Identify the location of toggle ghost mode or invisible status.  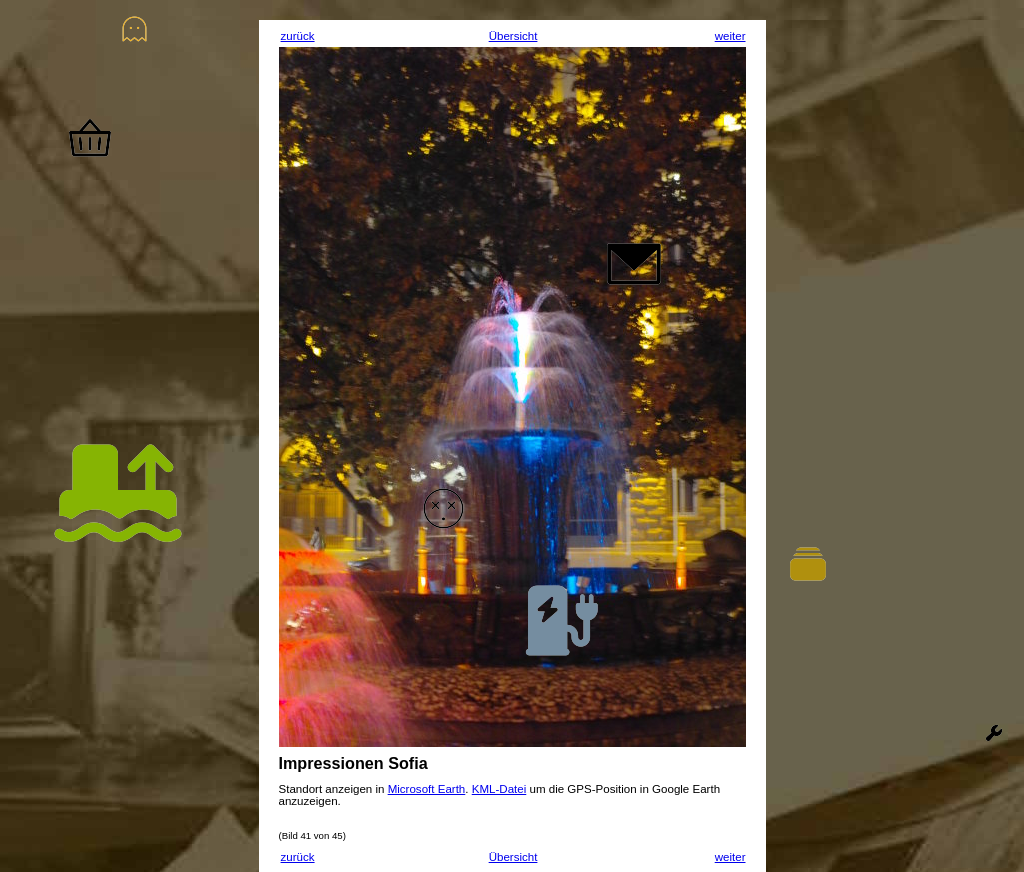
(134, 29).